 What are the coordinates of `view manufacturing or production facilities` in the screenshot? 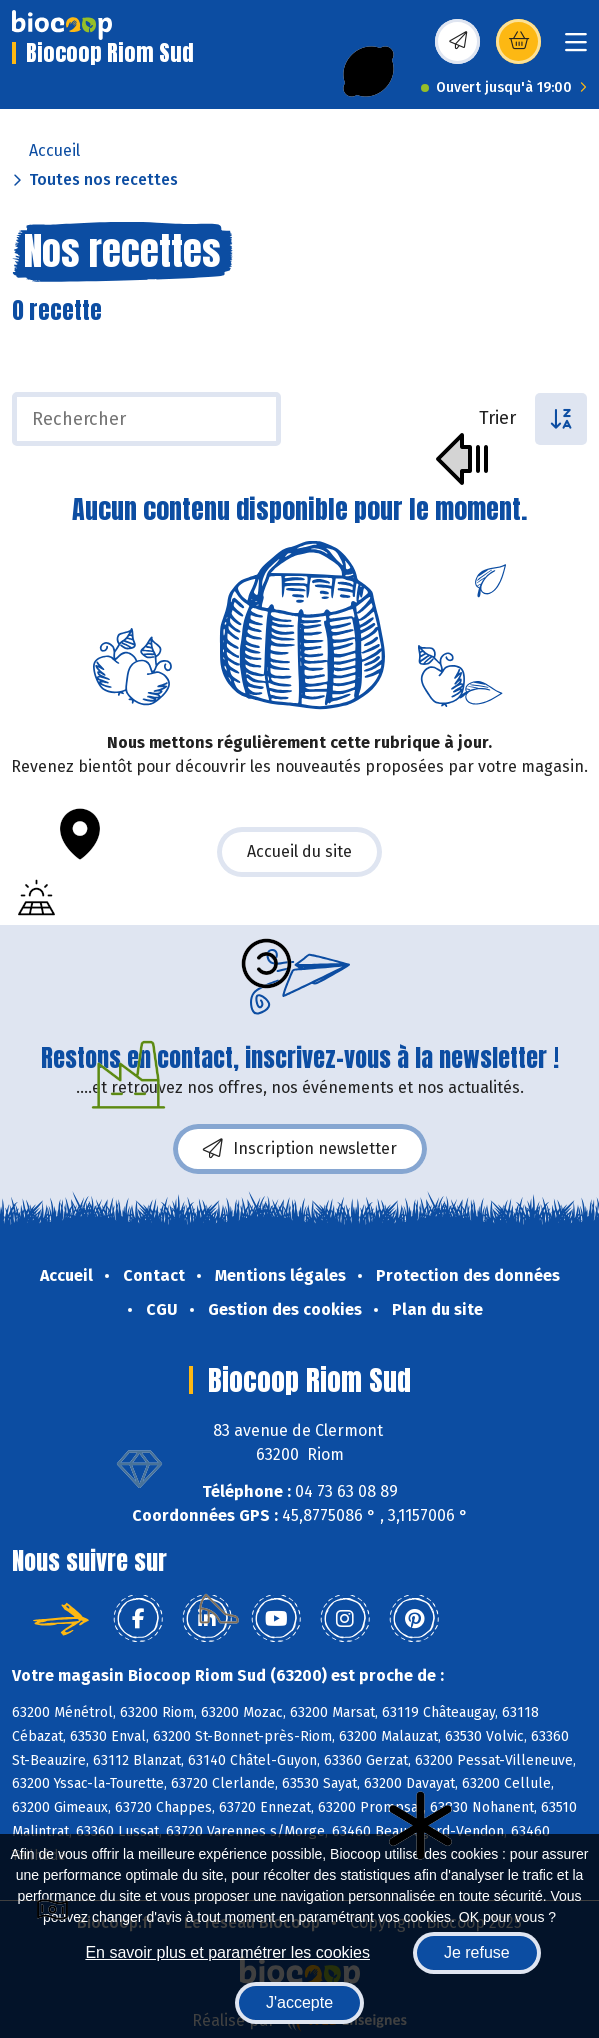 It's located at (128, 1077).